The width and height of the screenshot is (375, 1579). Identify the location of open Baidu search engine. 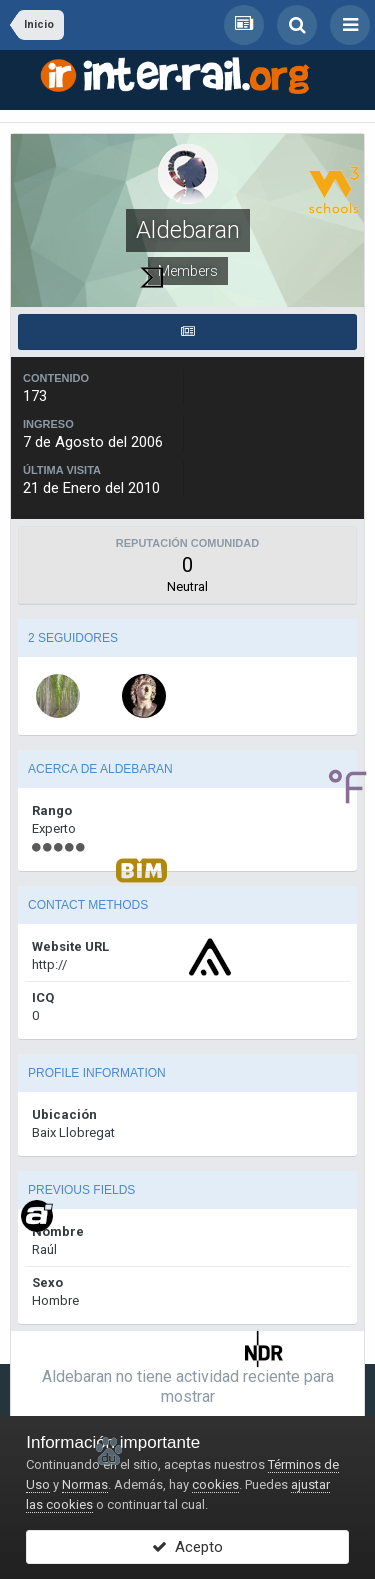
(109, 1451).